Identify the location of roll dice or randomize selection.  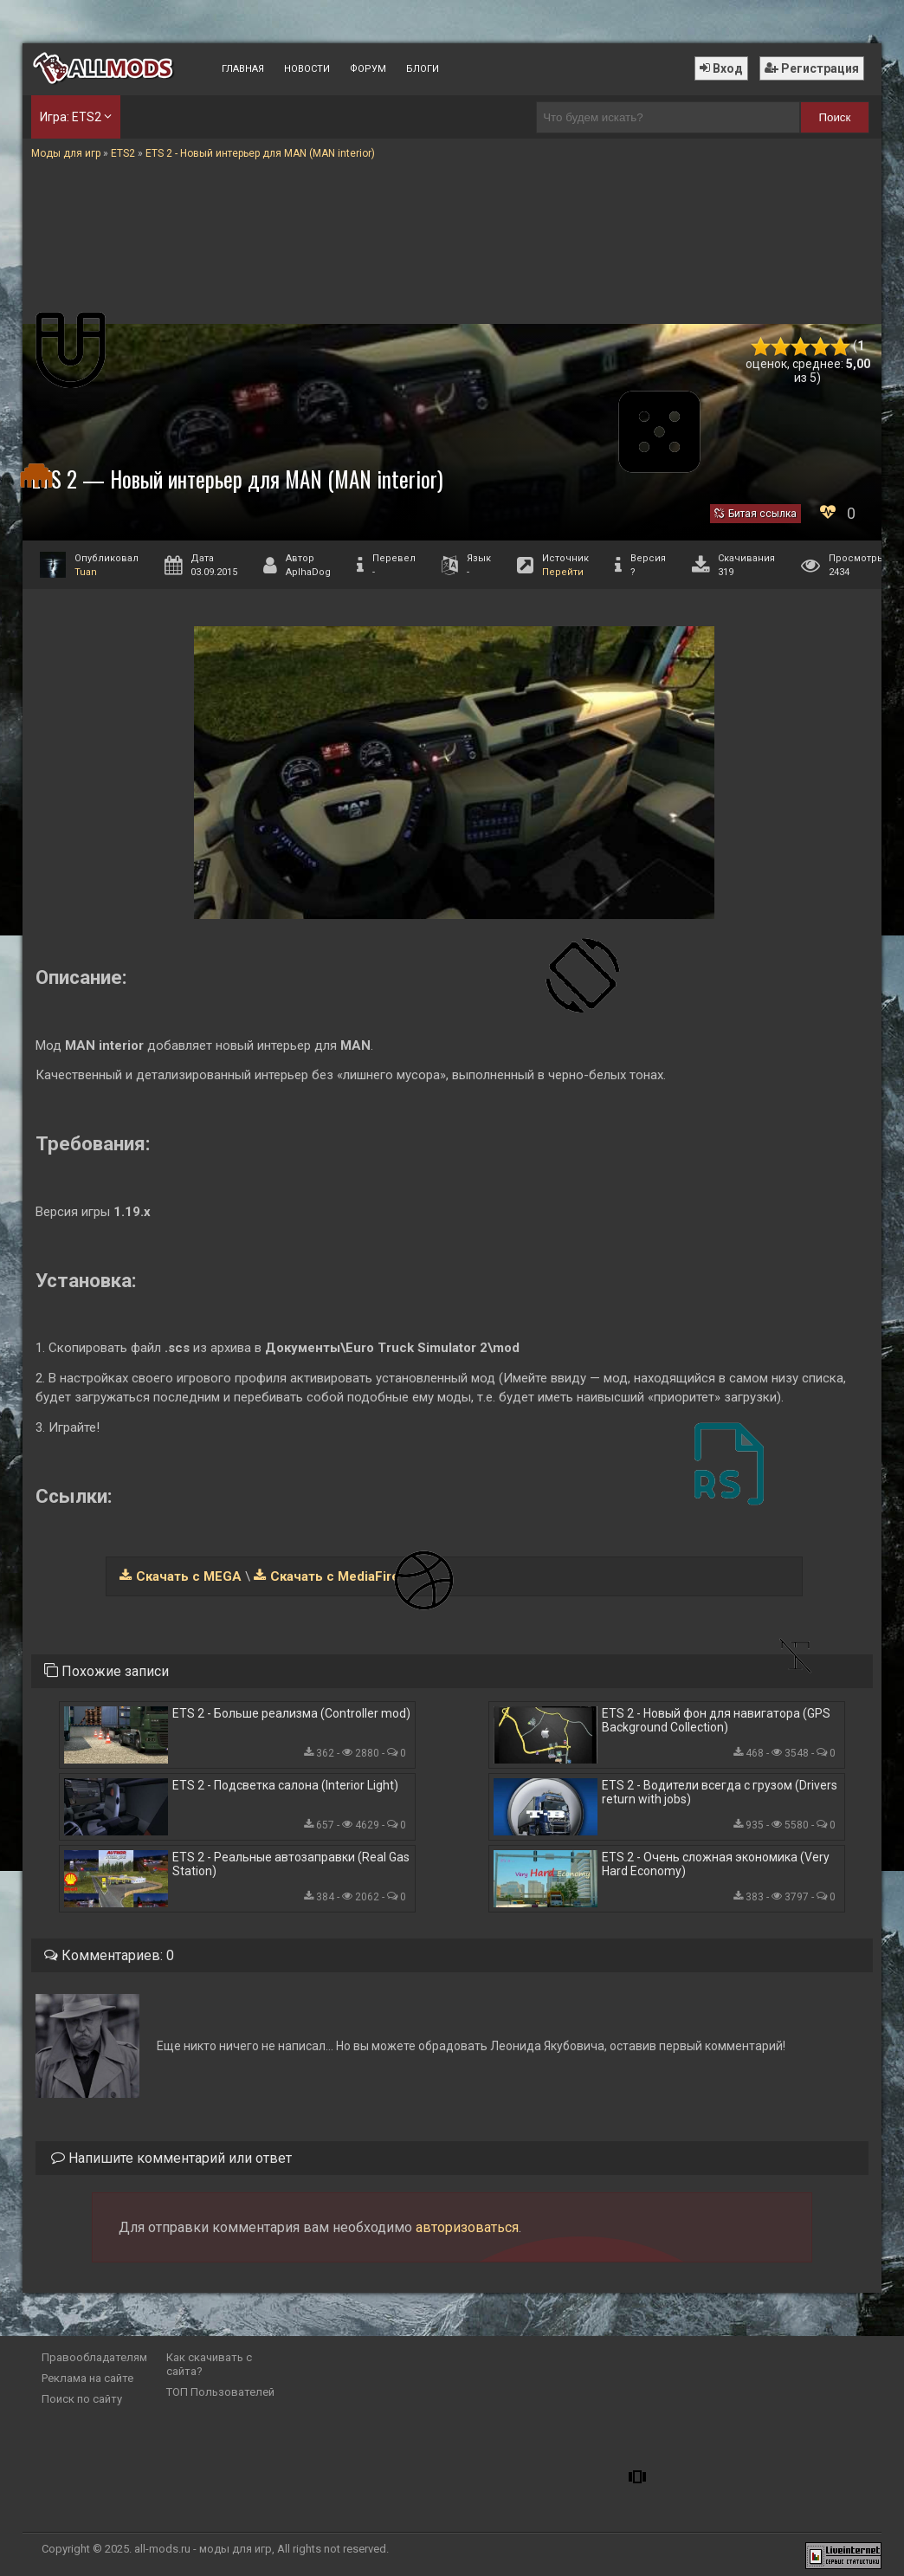
(659, 431).